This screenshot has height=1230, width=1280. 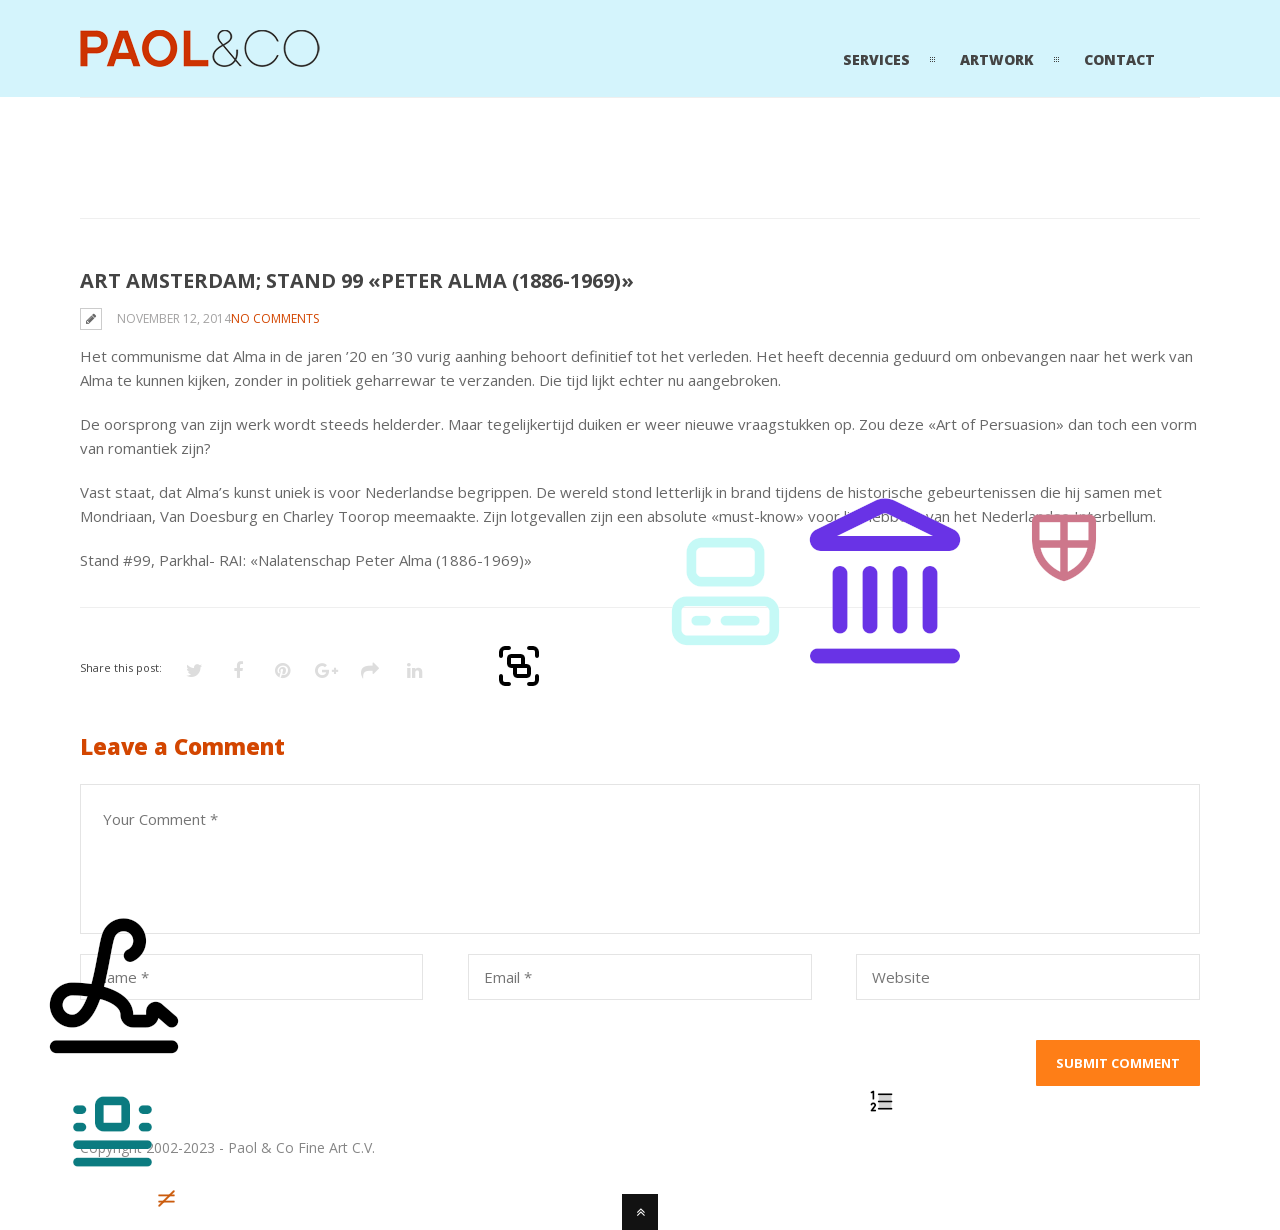 I want to click on access desktop or computer settings, so click(x=725, y=591).